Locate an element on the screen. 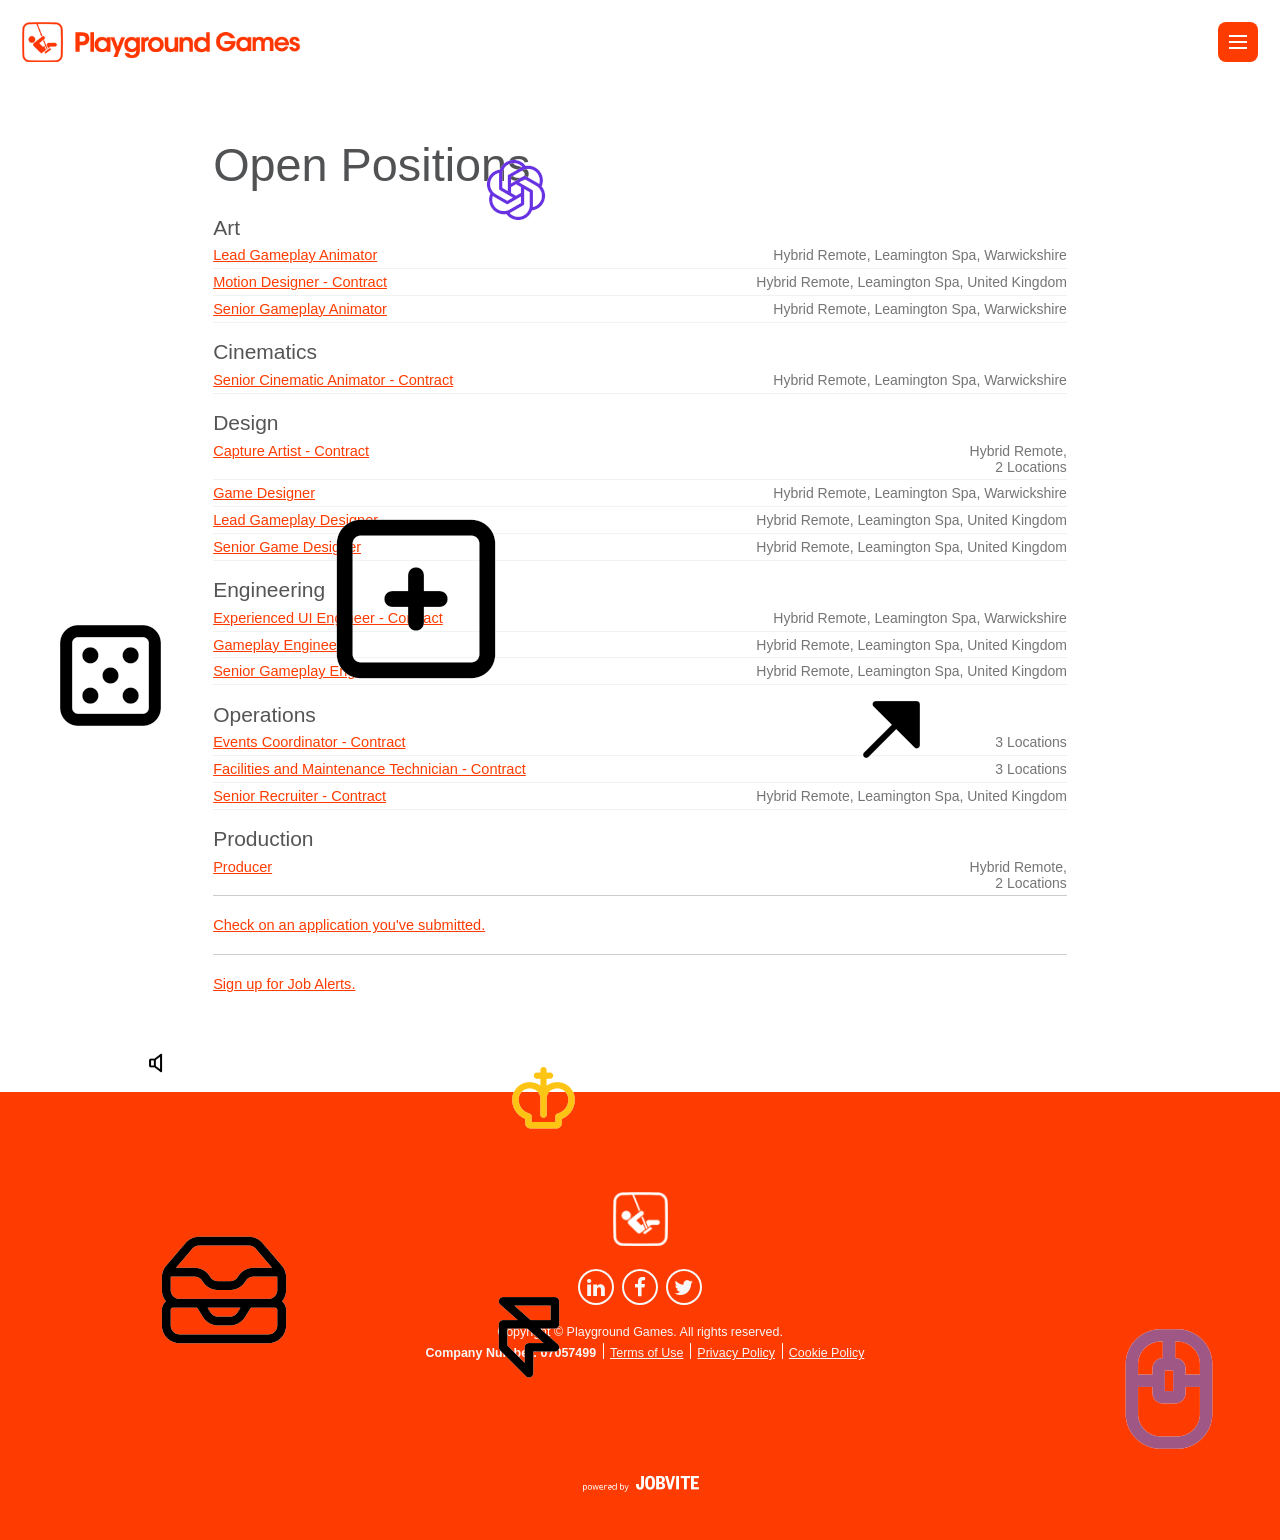  view all inboxes is located at coordinates (224, 1290).